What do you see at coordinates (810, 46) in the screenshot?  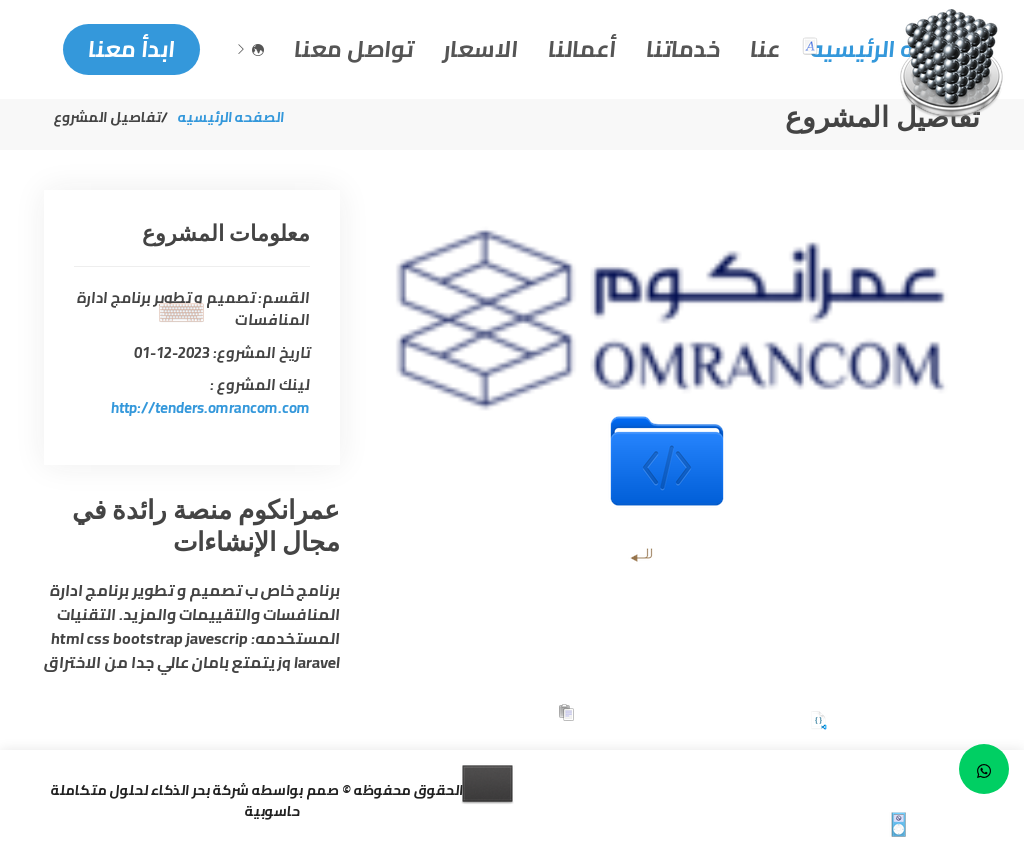 I see `open a font file` at bounding box center [810, 46].